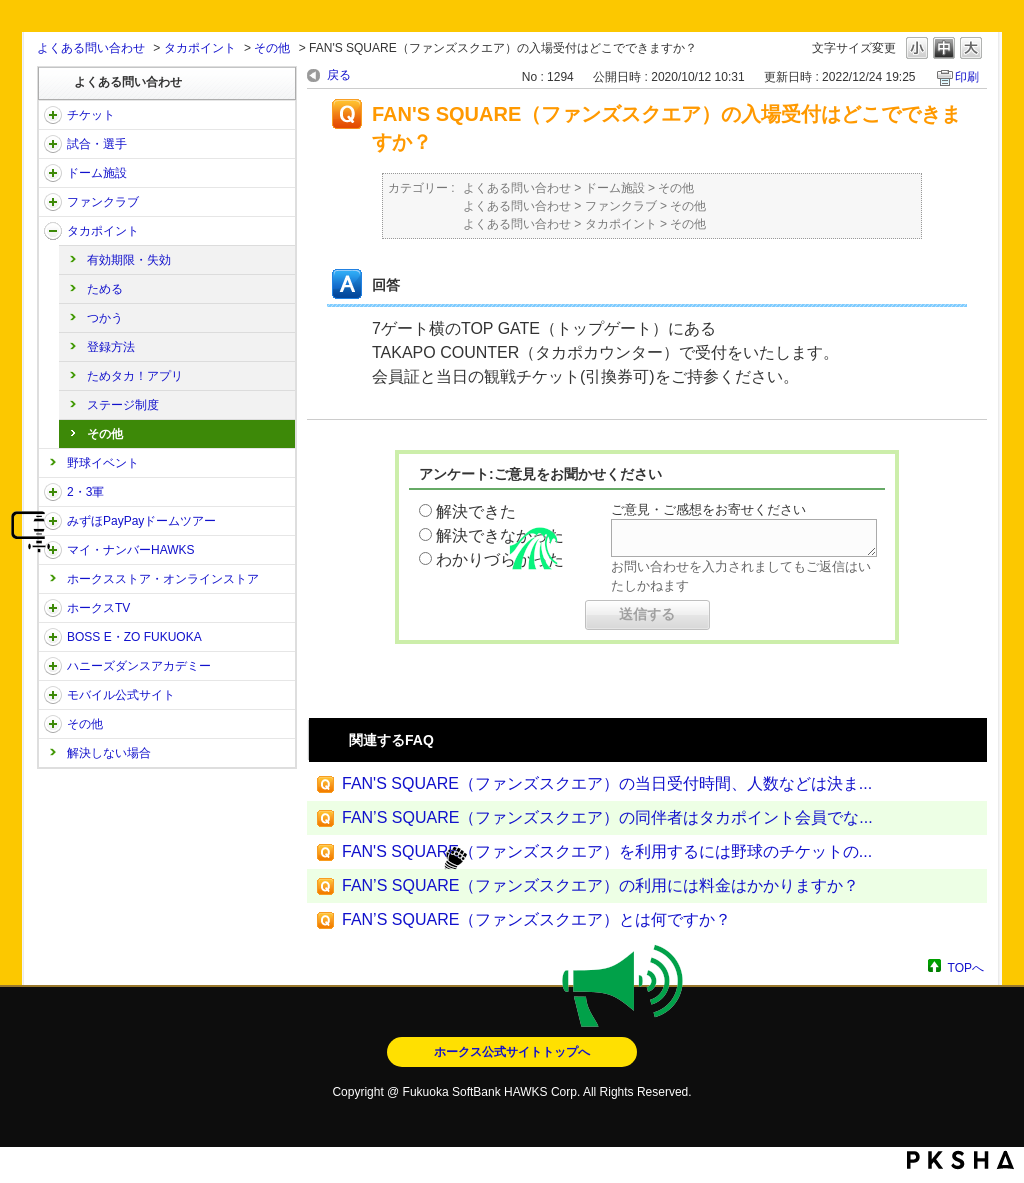  Describe the element at coordinates (533, 545) in the screenshot. I see `indicates ocean or water-related content` at that location.